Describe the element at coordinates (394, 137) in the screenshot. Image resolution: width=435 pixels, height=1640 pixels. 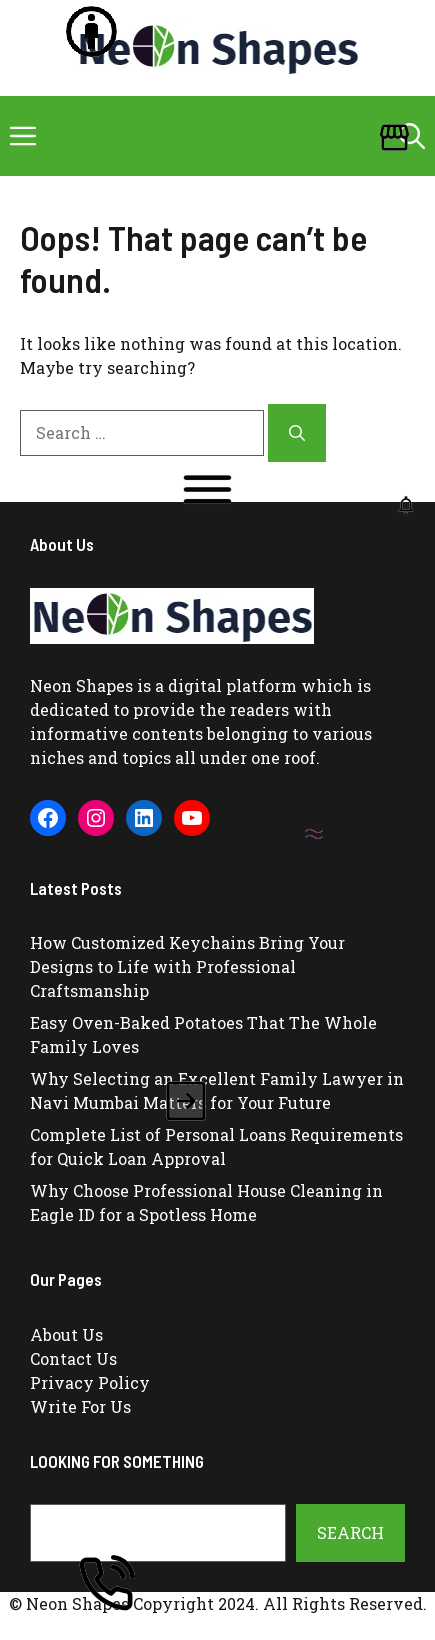
I see `access the marketplace or shop` at that location.